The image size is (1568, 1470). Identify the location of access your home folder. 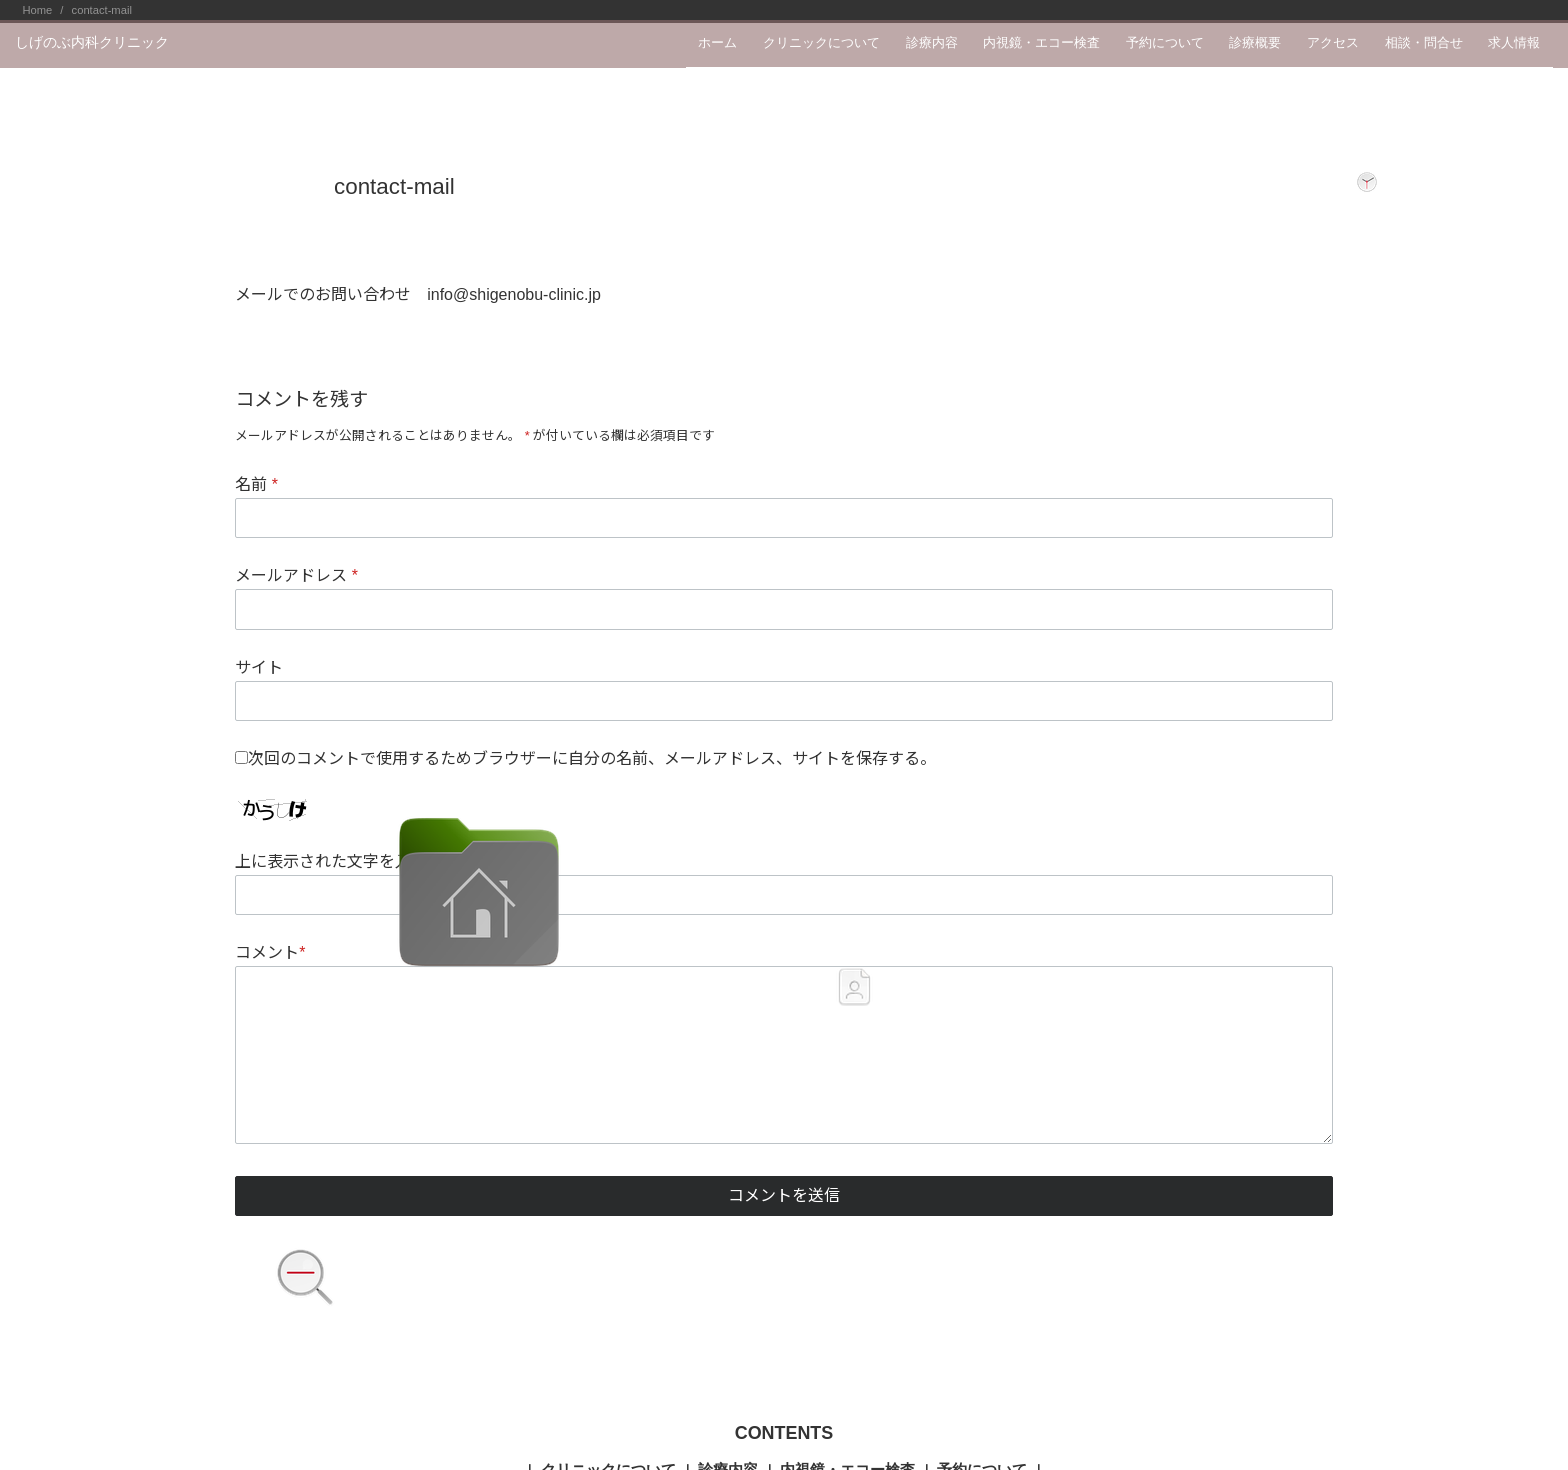
(479, 892).